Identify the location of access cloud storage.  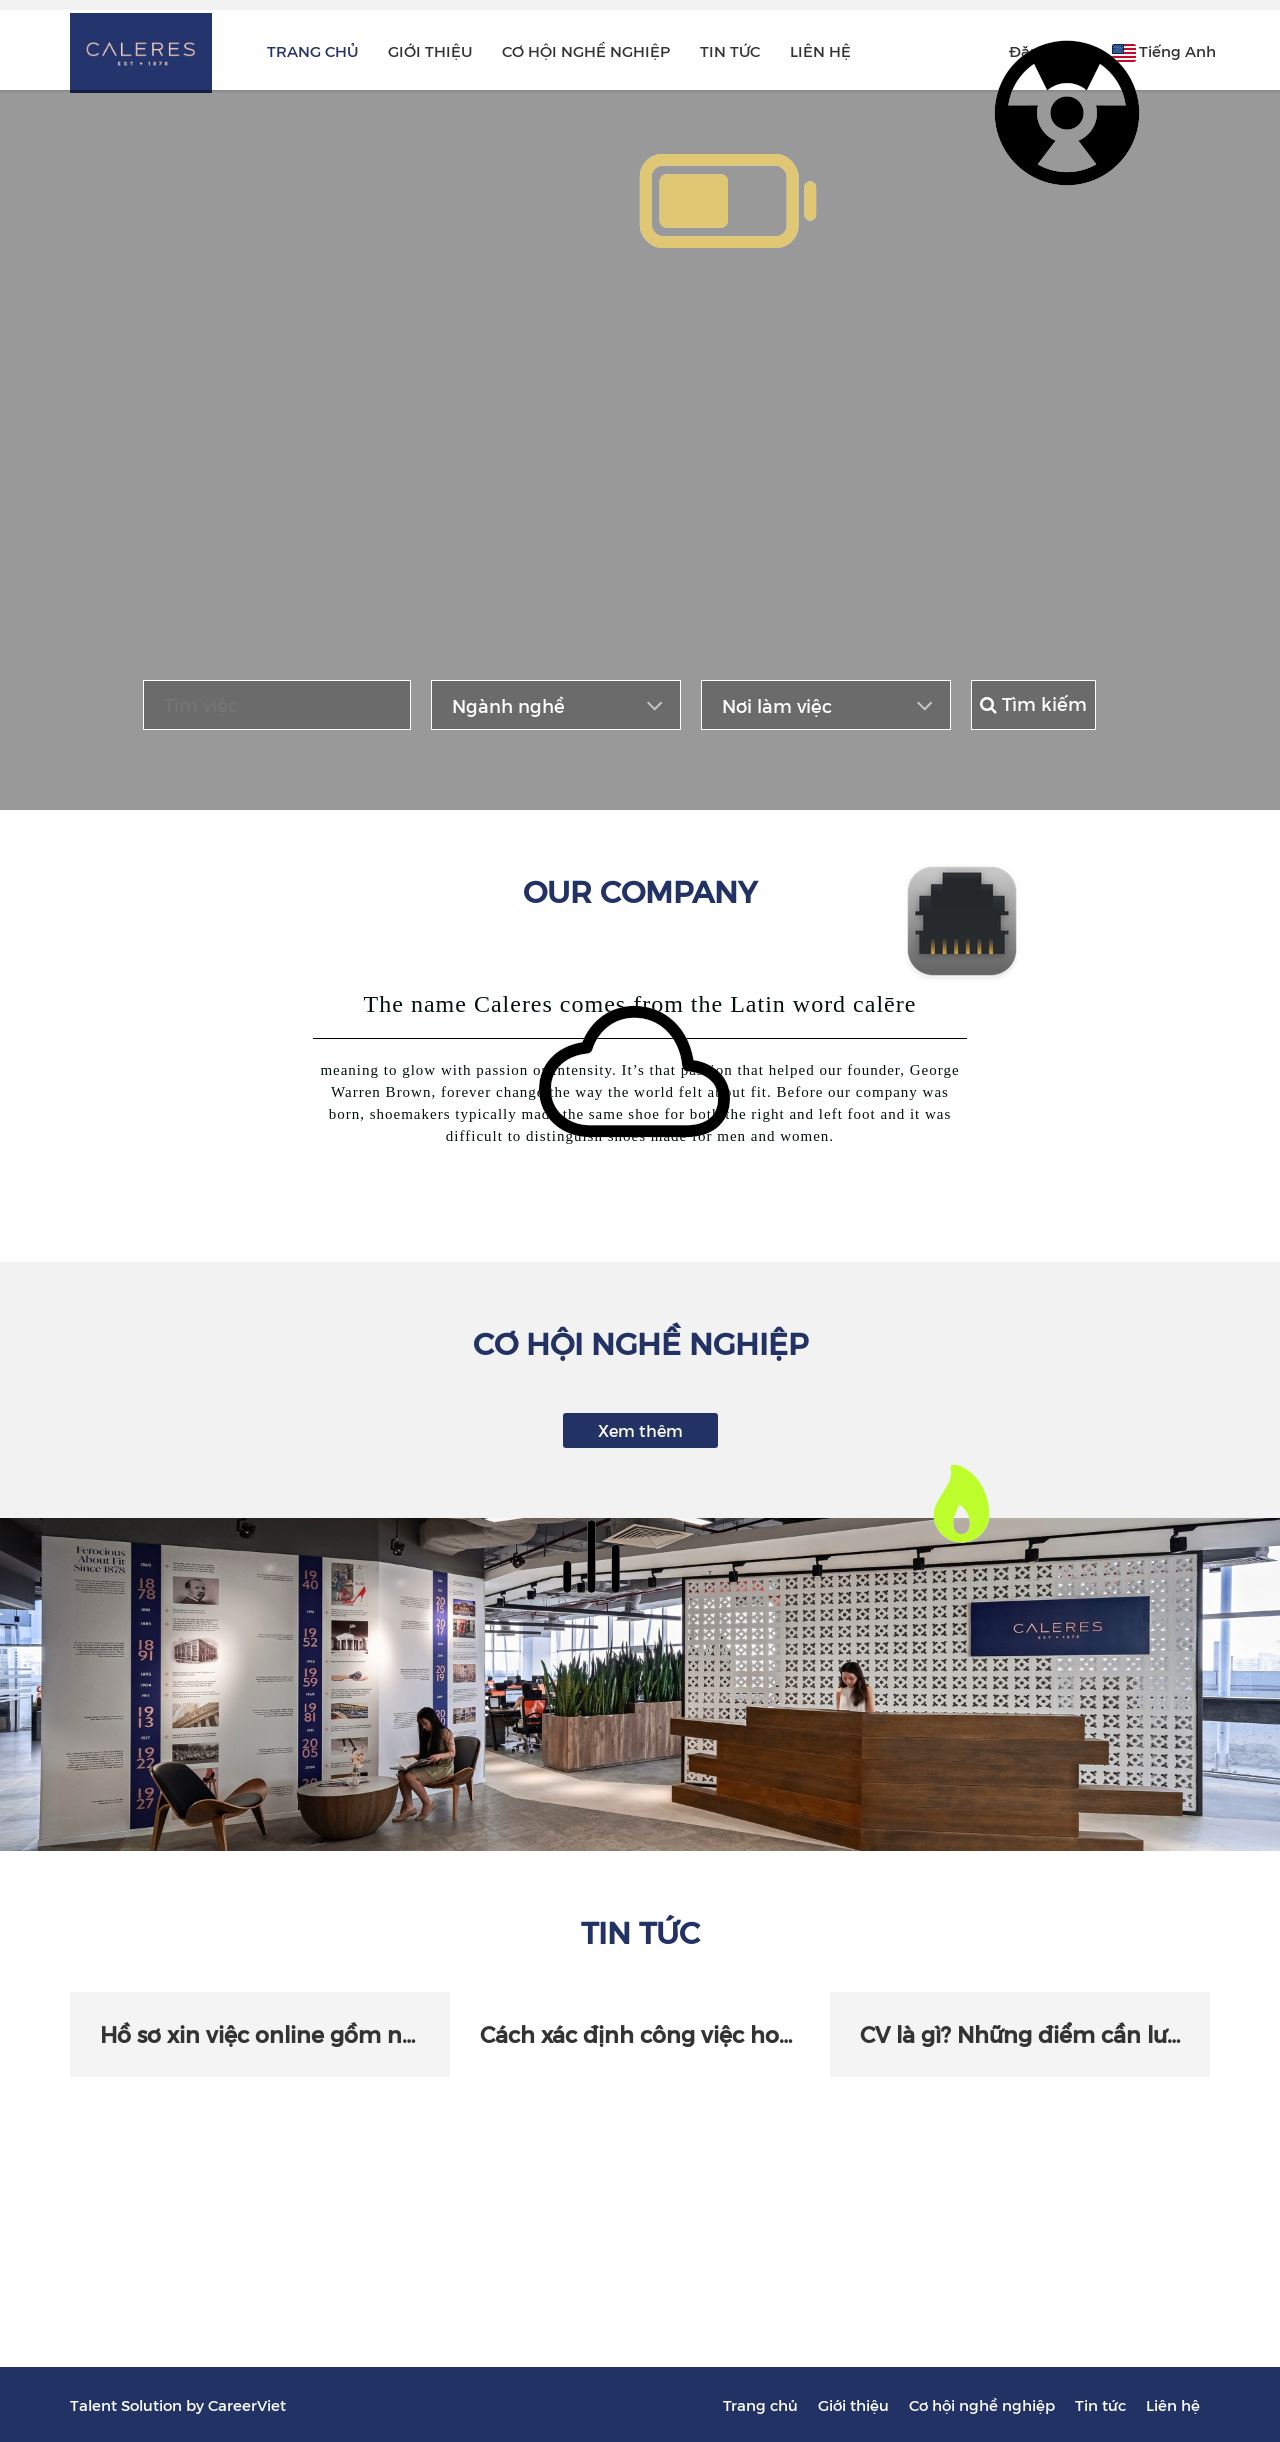
(634, 1071).